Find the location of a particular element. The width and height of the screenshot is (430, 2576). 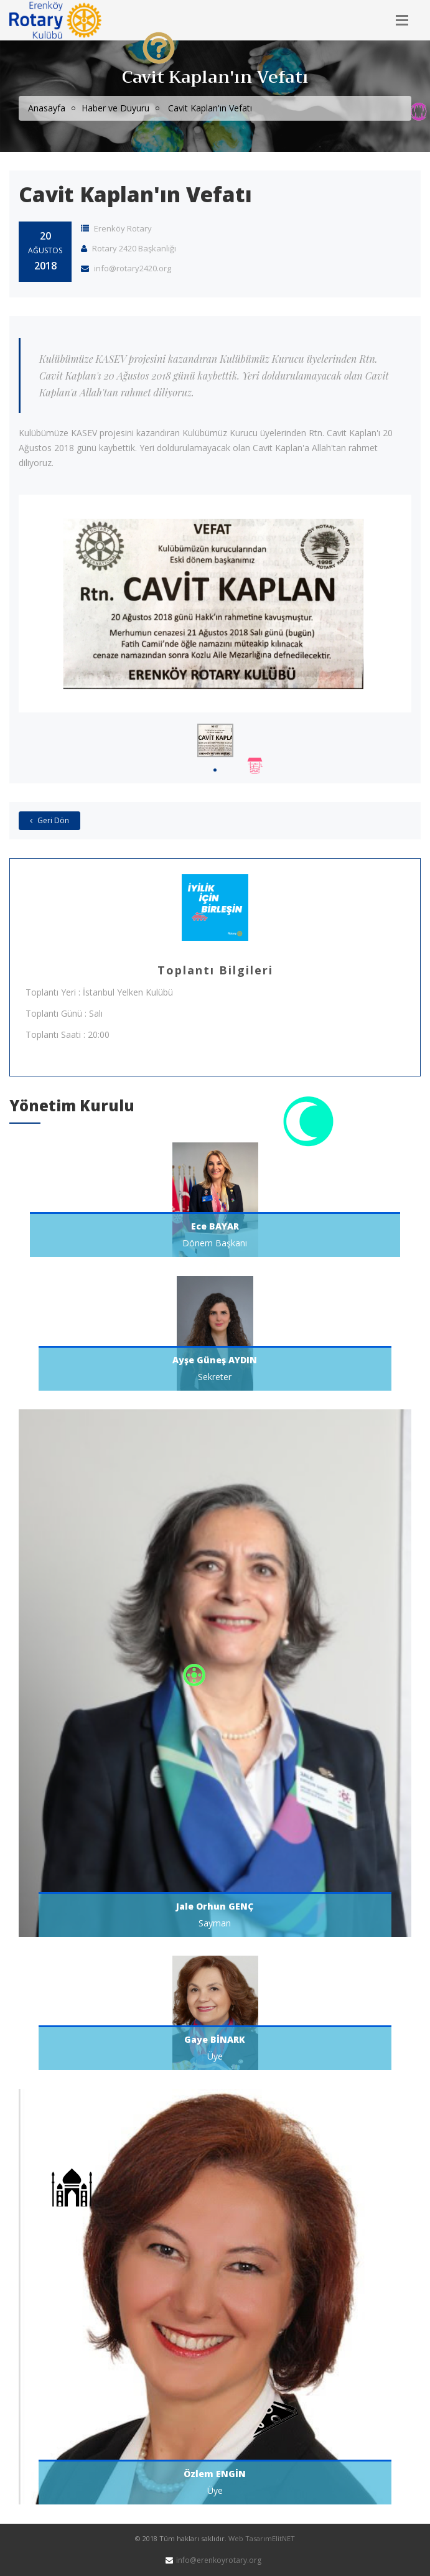

view indian palace or taj mahal landmark is located at coordinates (72, 2187).